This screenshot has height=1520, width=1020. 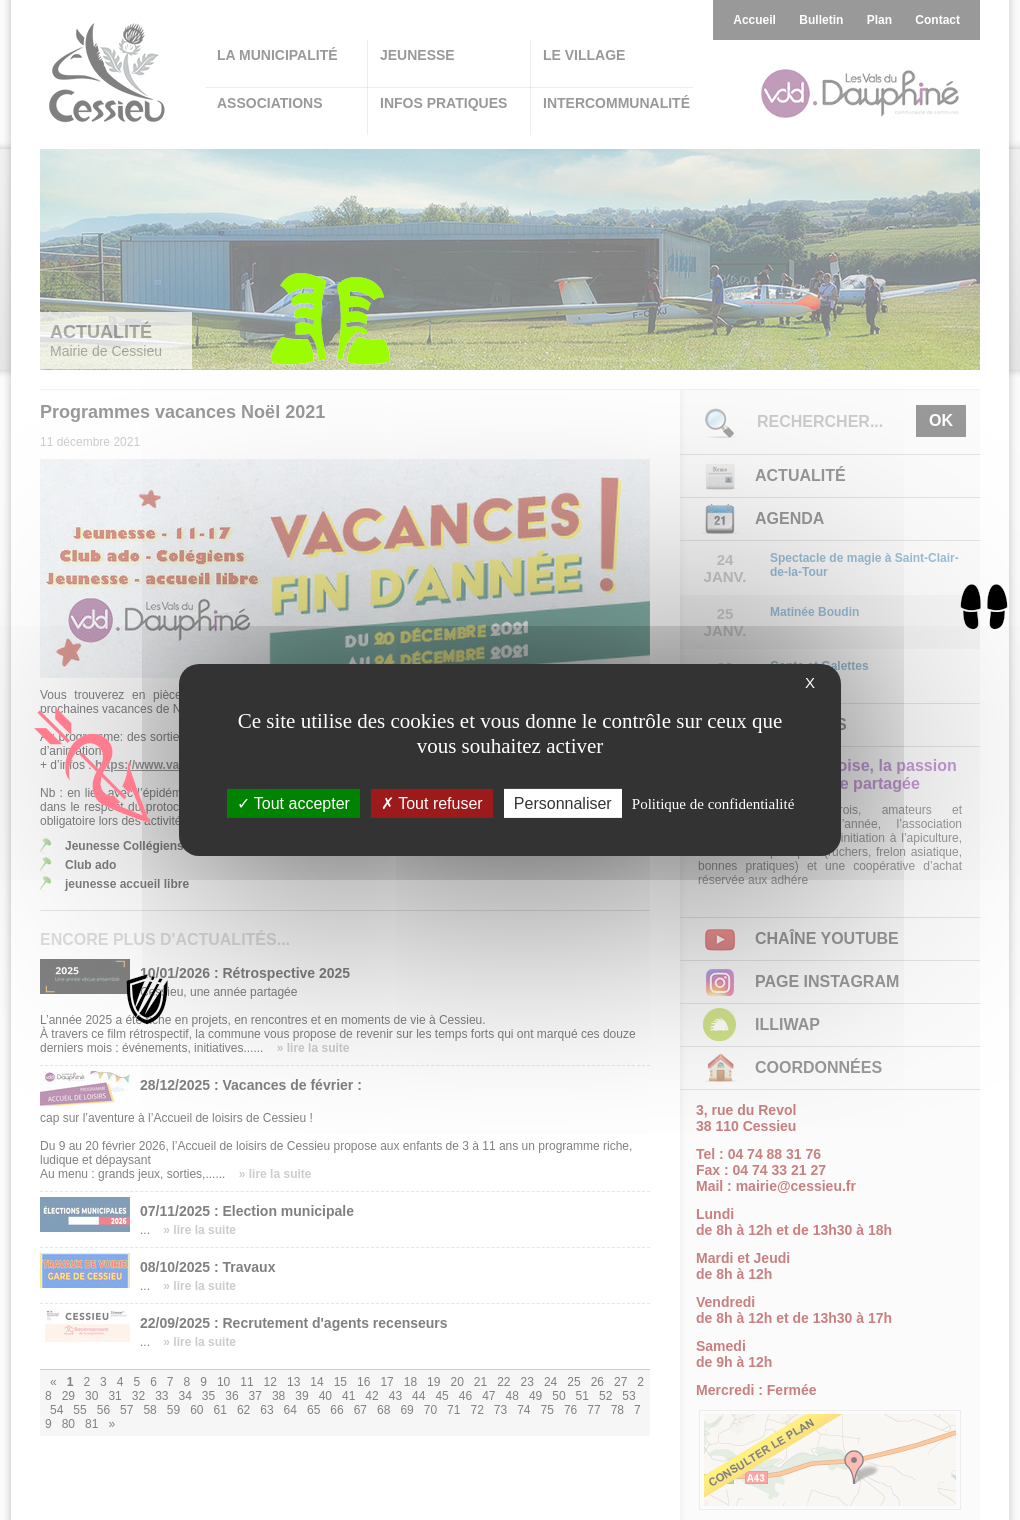 I want to click on equip steel-toe boots to your character, so click(x=330, y=317).